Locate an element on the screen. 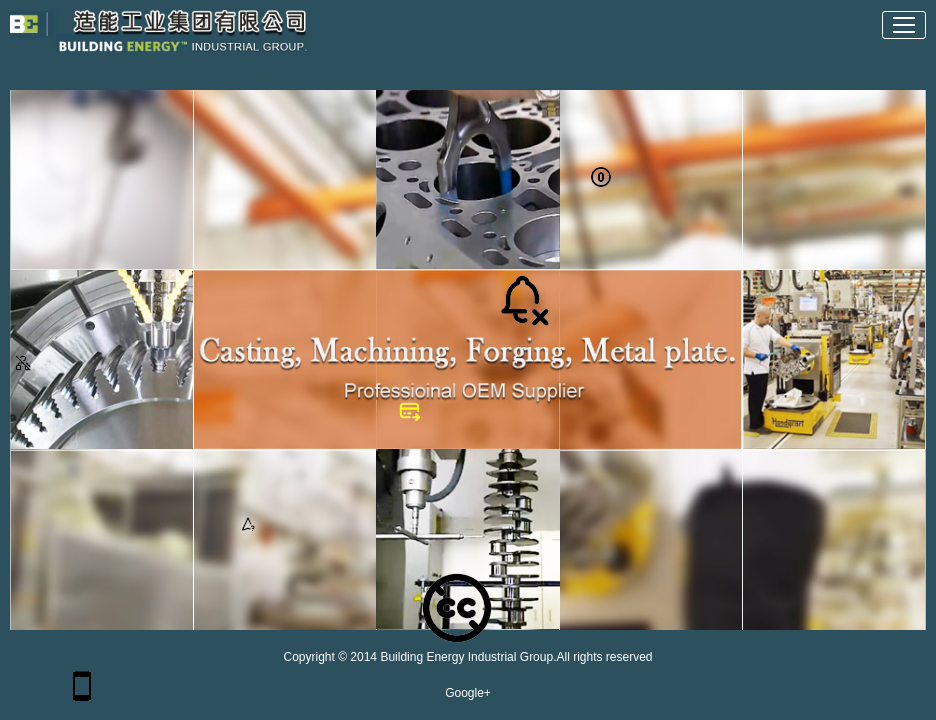 The height and width of the screenshot is (720, 936). disable site structure view is located at coordinates (23, 363).